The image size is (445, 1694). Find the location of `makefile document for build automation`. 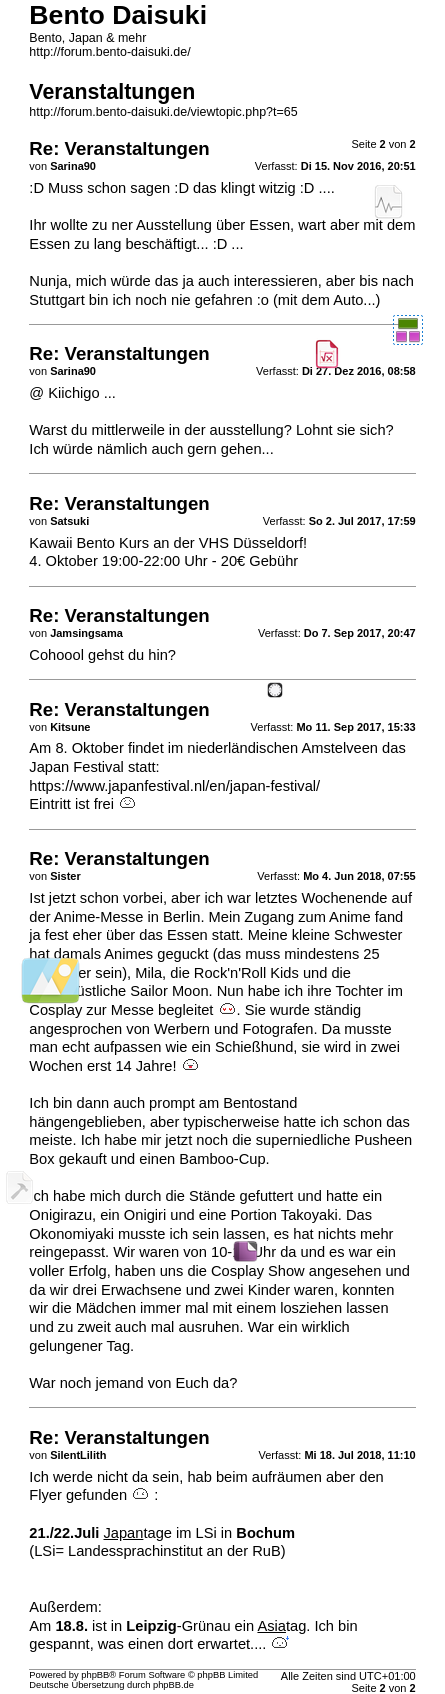

makefile document for build automation is located at coordinates (19, 1187).